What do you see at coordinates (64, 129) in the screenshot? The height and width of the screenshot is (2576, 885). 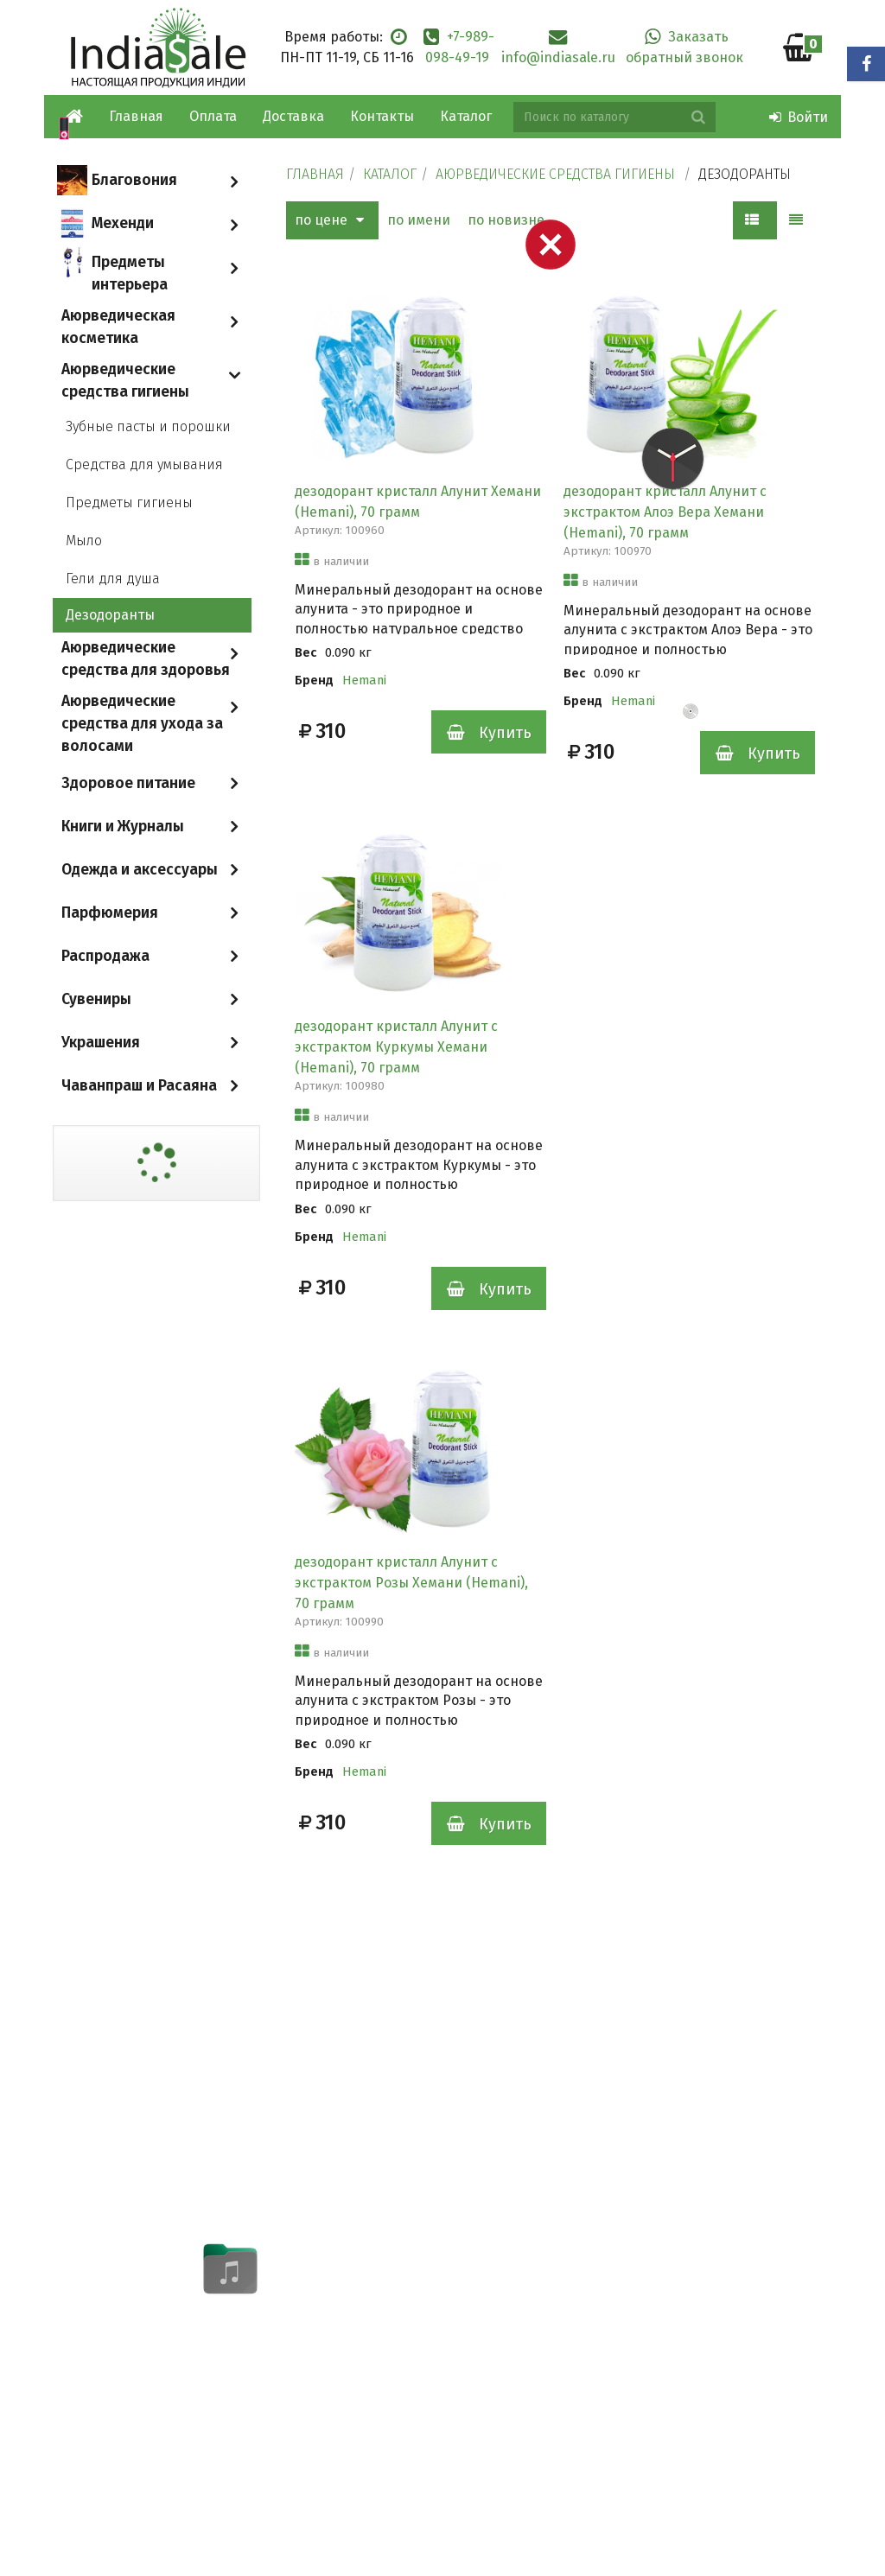 I see `connect or sync a pink iPod nano device` at bounding box center [64, 129].